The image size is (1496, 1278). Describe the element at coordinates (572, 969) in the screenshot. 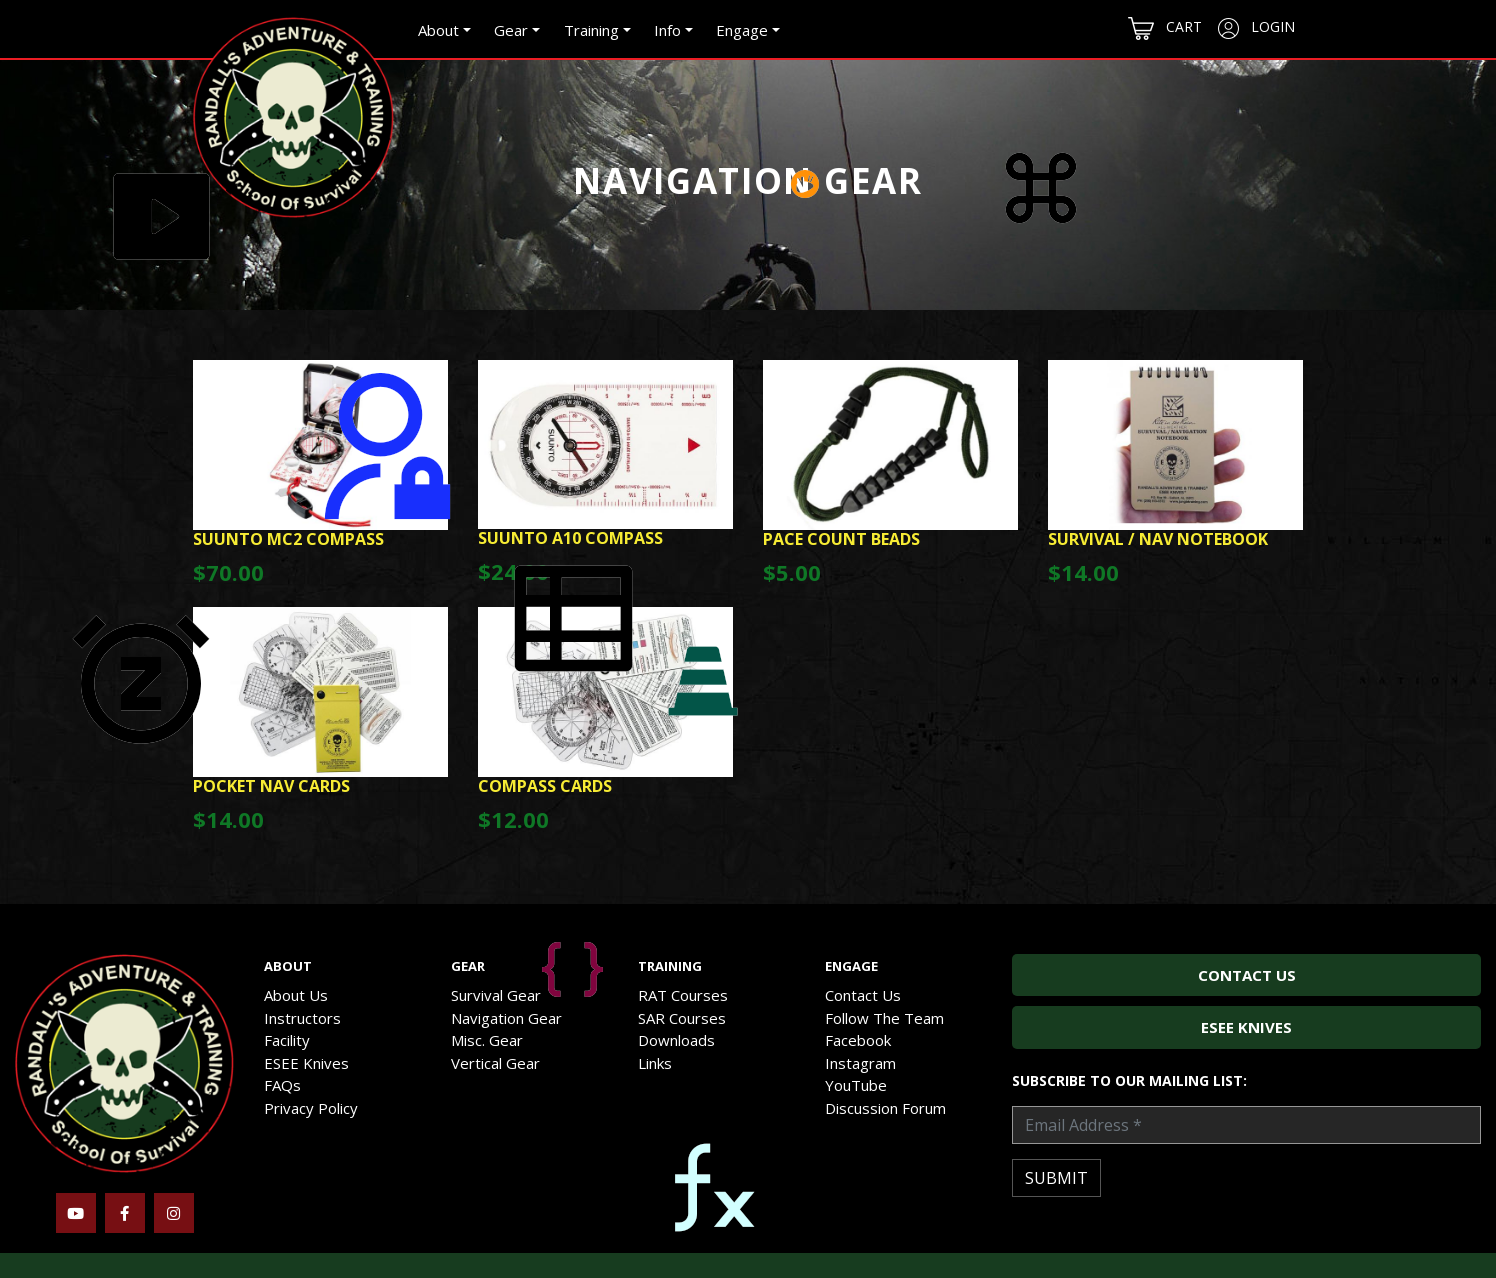

I see `access code editor or development tools` at that location.